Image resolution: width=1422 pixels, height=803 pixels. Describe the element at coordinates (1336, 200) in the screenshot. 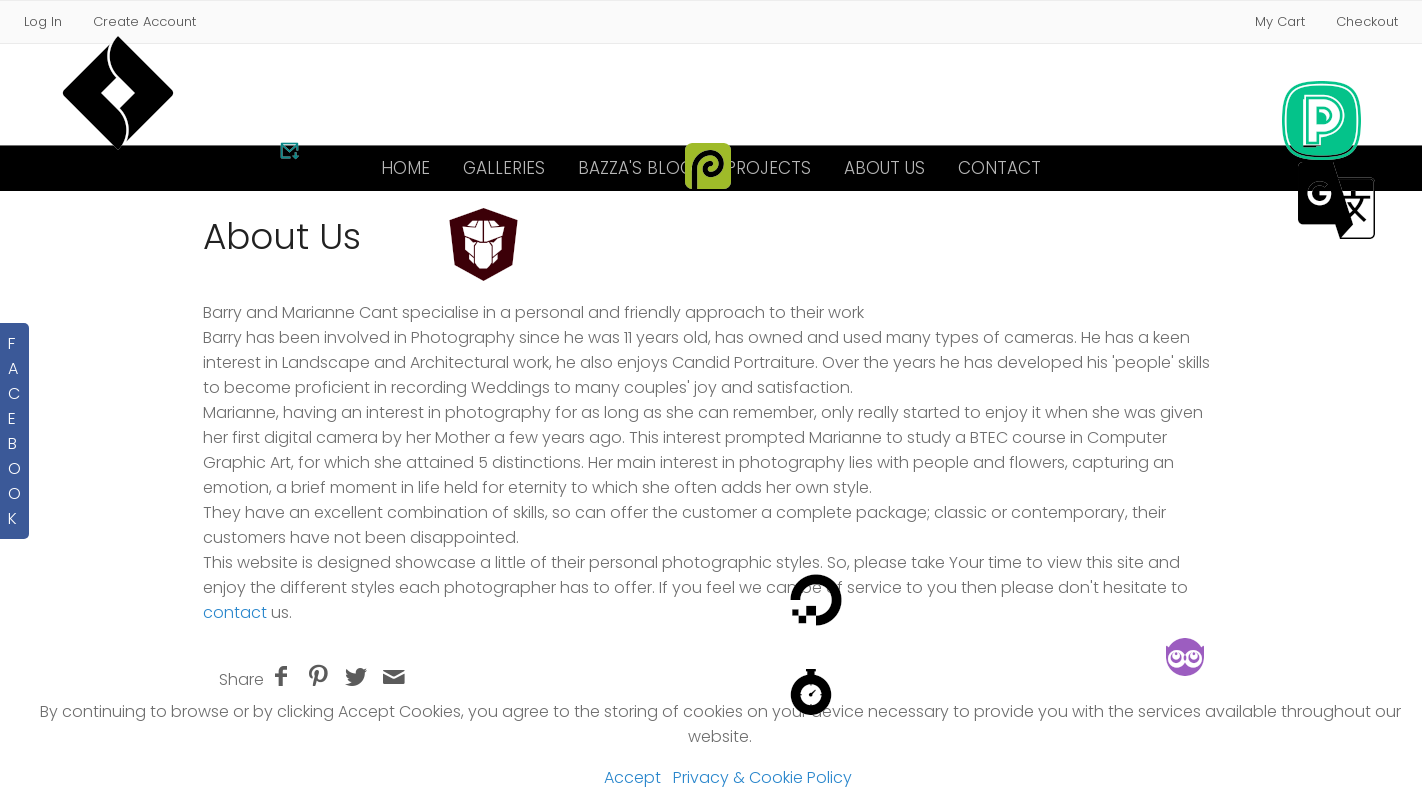

I see `open google translate` at that location.